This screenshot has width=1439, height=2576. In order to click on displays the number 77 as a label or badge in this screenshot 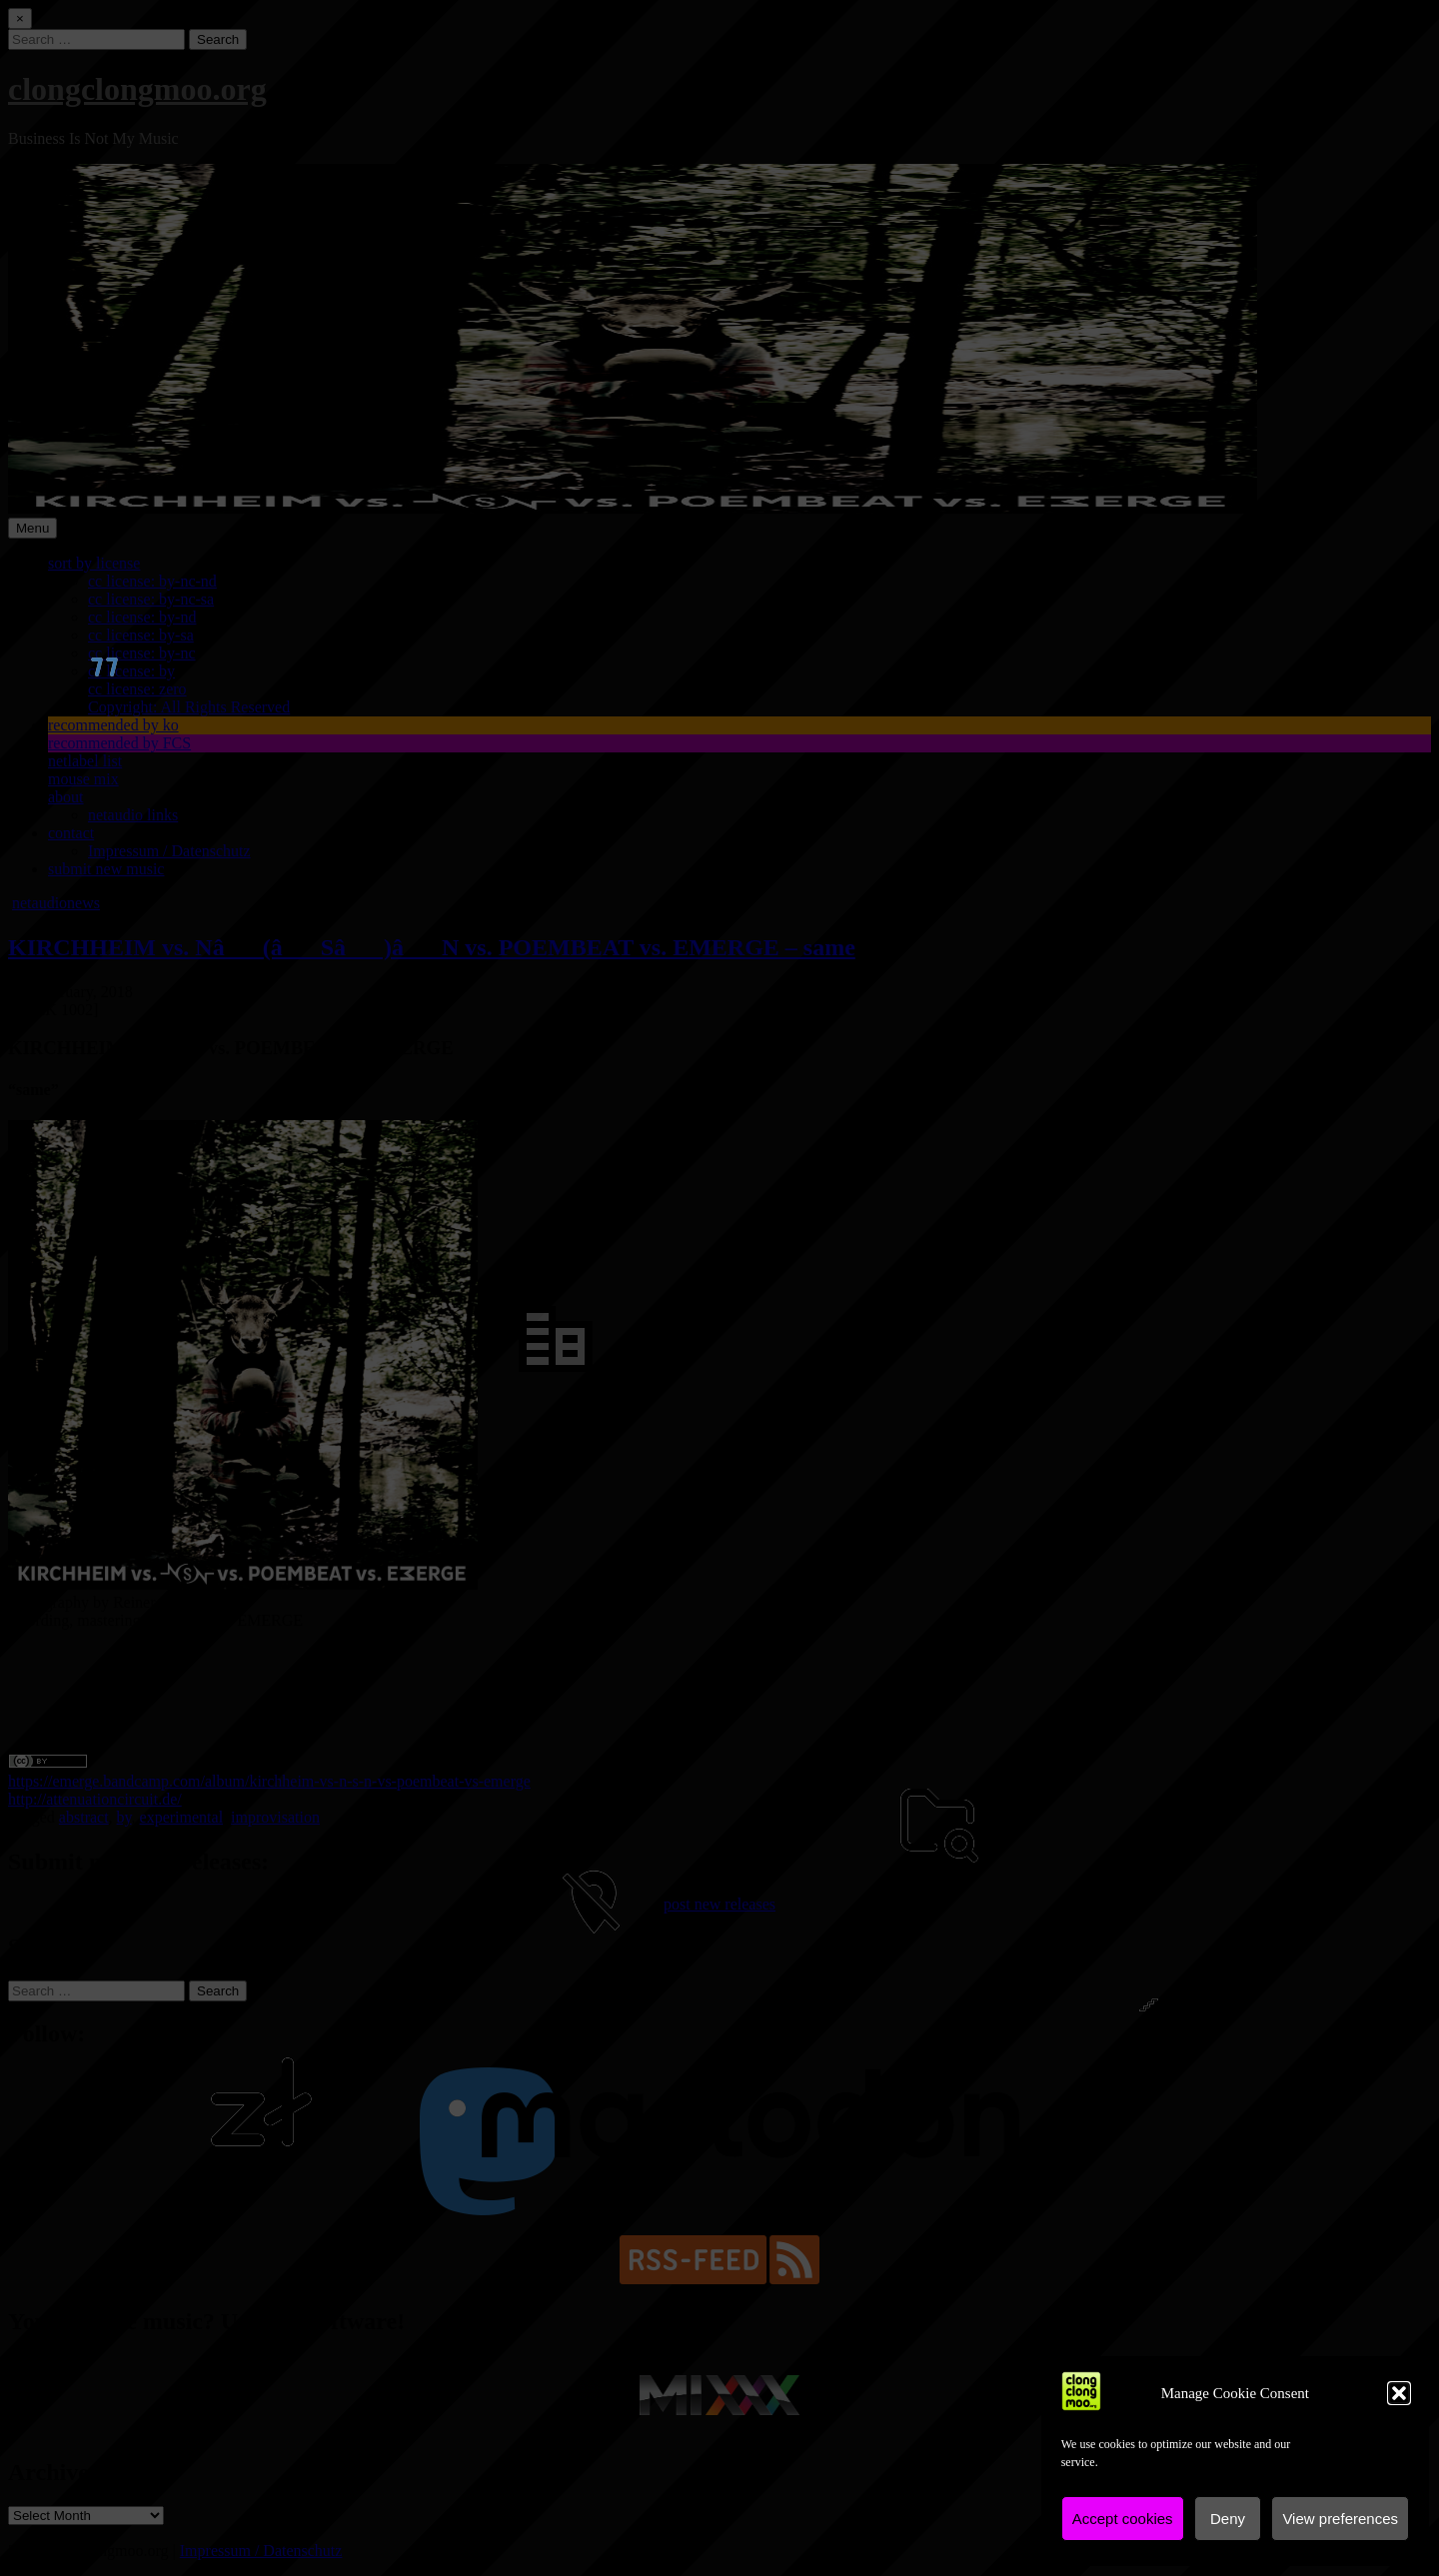, I will do `click(104, 666)`.